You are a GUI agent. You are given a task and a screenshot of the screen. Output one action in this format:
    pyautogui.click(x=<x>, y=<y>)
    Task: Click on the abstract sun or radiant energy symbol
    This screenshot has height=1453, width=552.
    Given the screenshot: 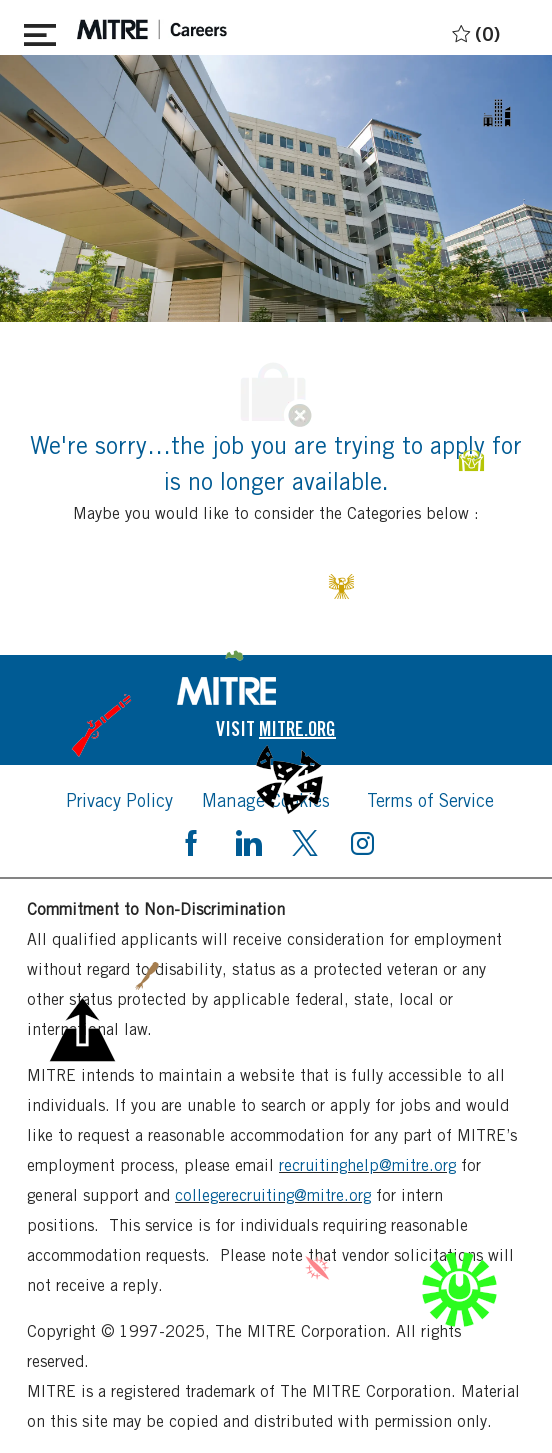 What is the action you would take?
    pyautogui.click(x=459, y=1289)
    